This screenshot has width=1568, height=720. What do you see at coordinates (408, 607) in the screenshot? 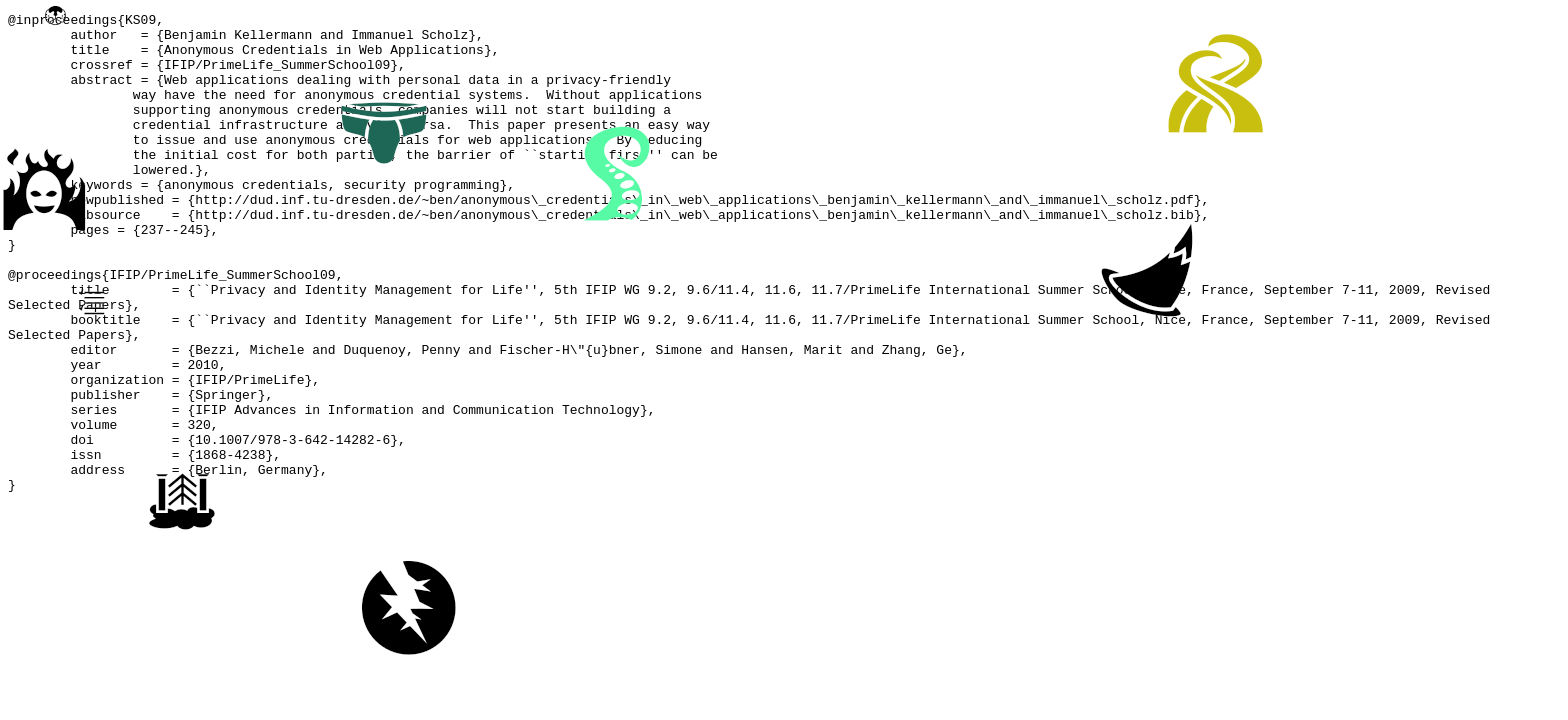
I see `indicates corrupted or damaged disc media` at bounding box center [408, 607].